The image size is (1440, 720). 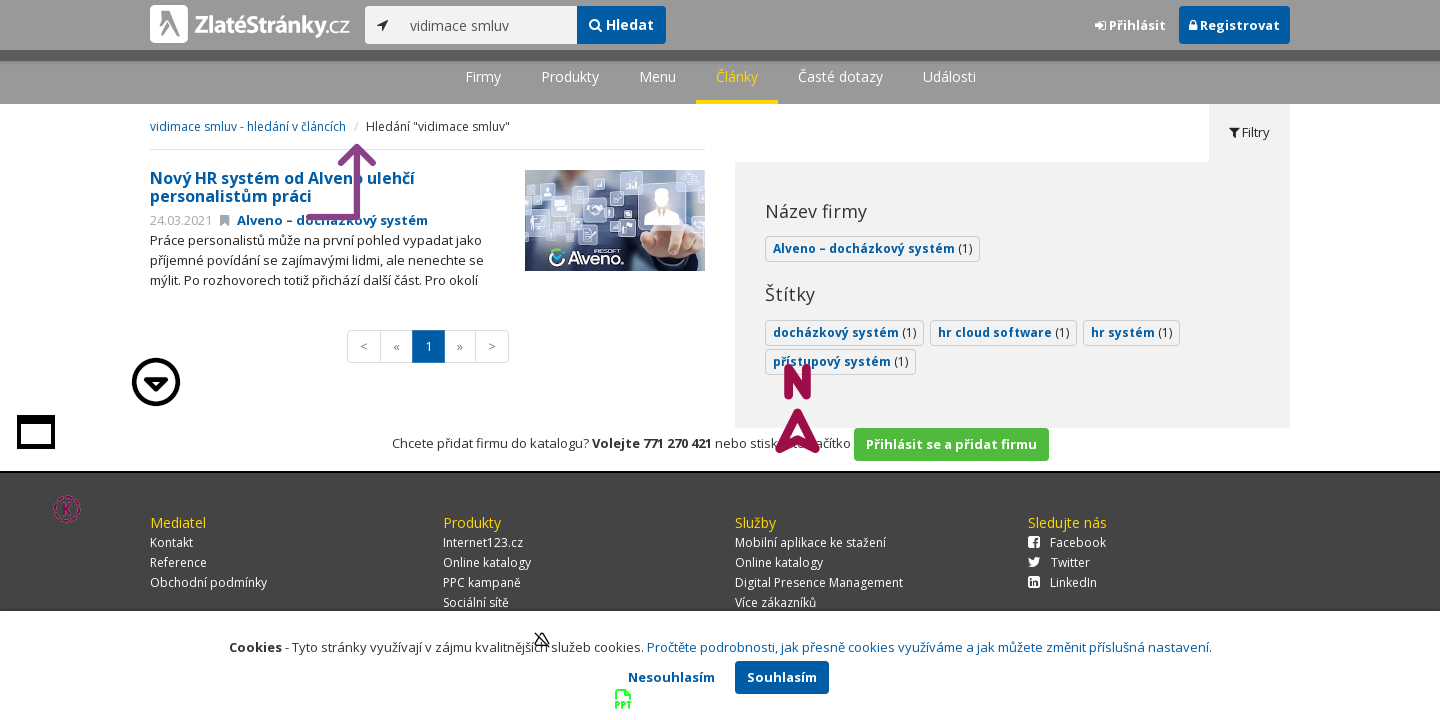 What do you see at coordinates (623, 699) in the screenshot?
I see `PowerPoint file type indicator` at bounding box center [623, 699].